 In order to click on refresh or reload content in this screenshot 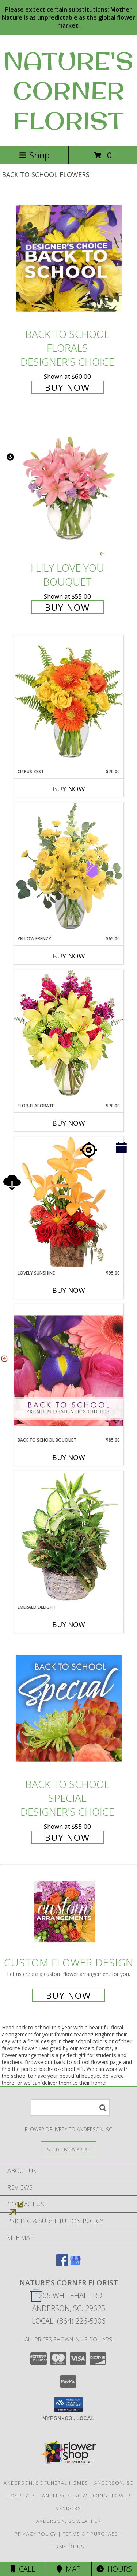, I will do `click(10, 457)`.